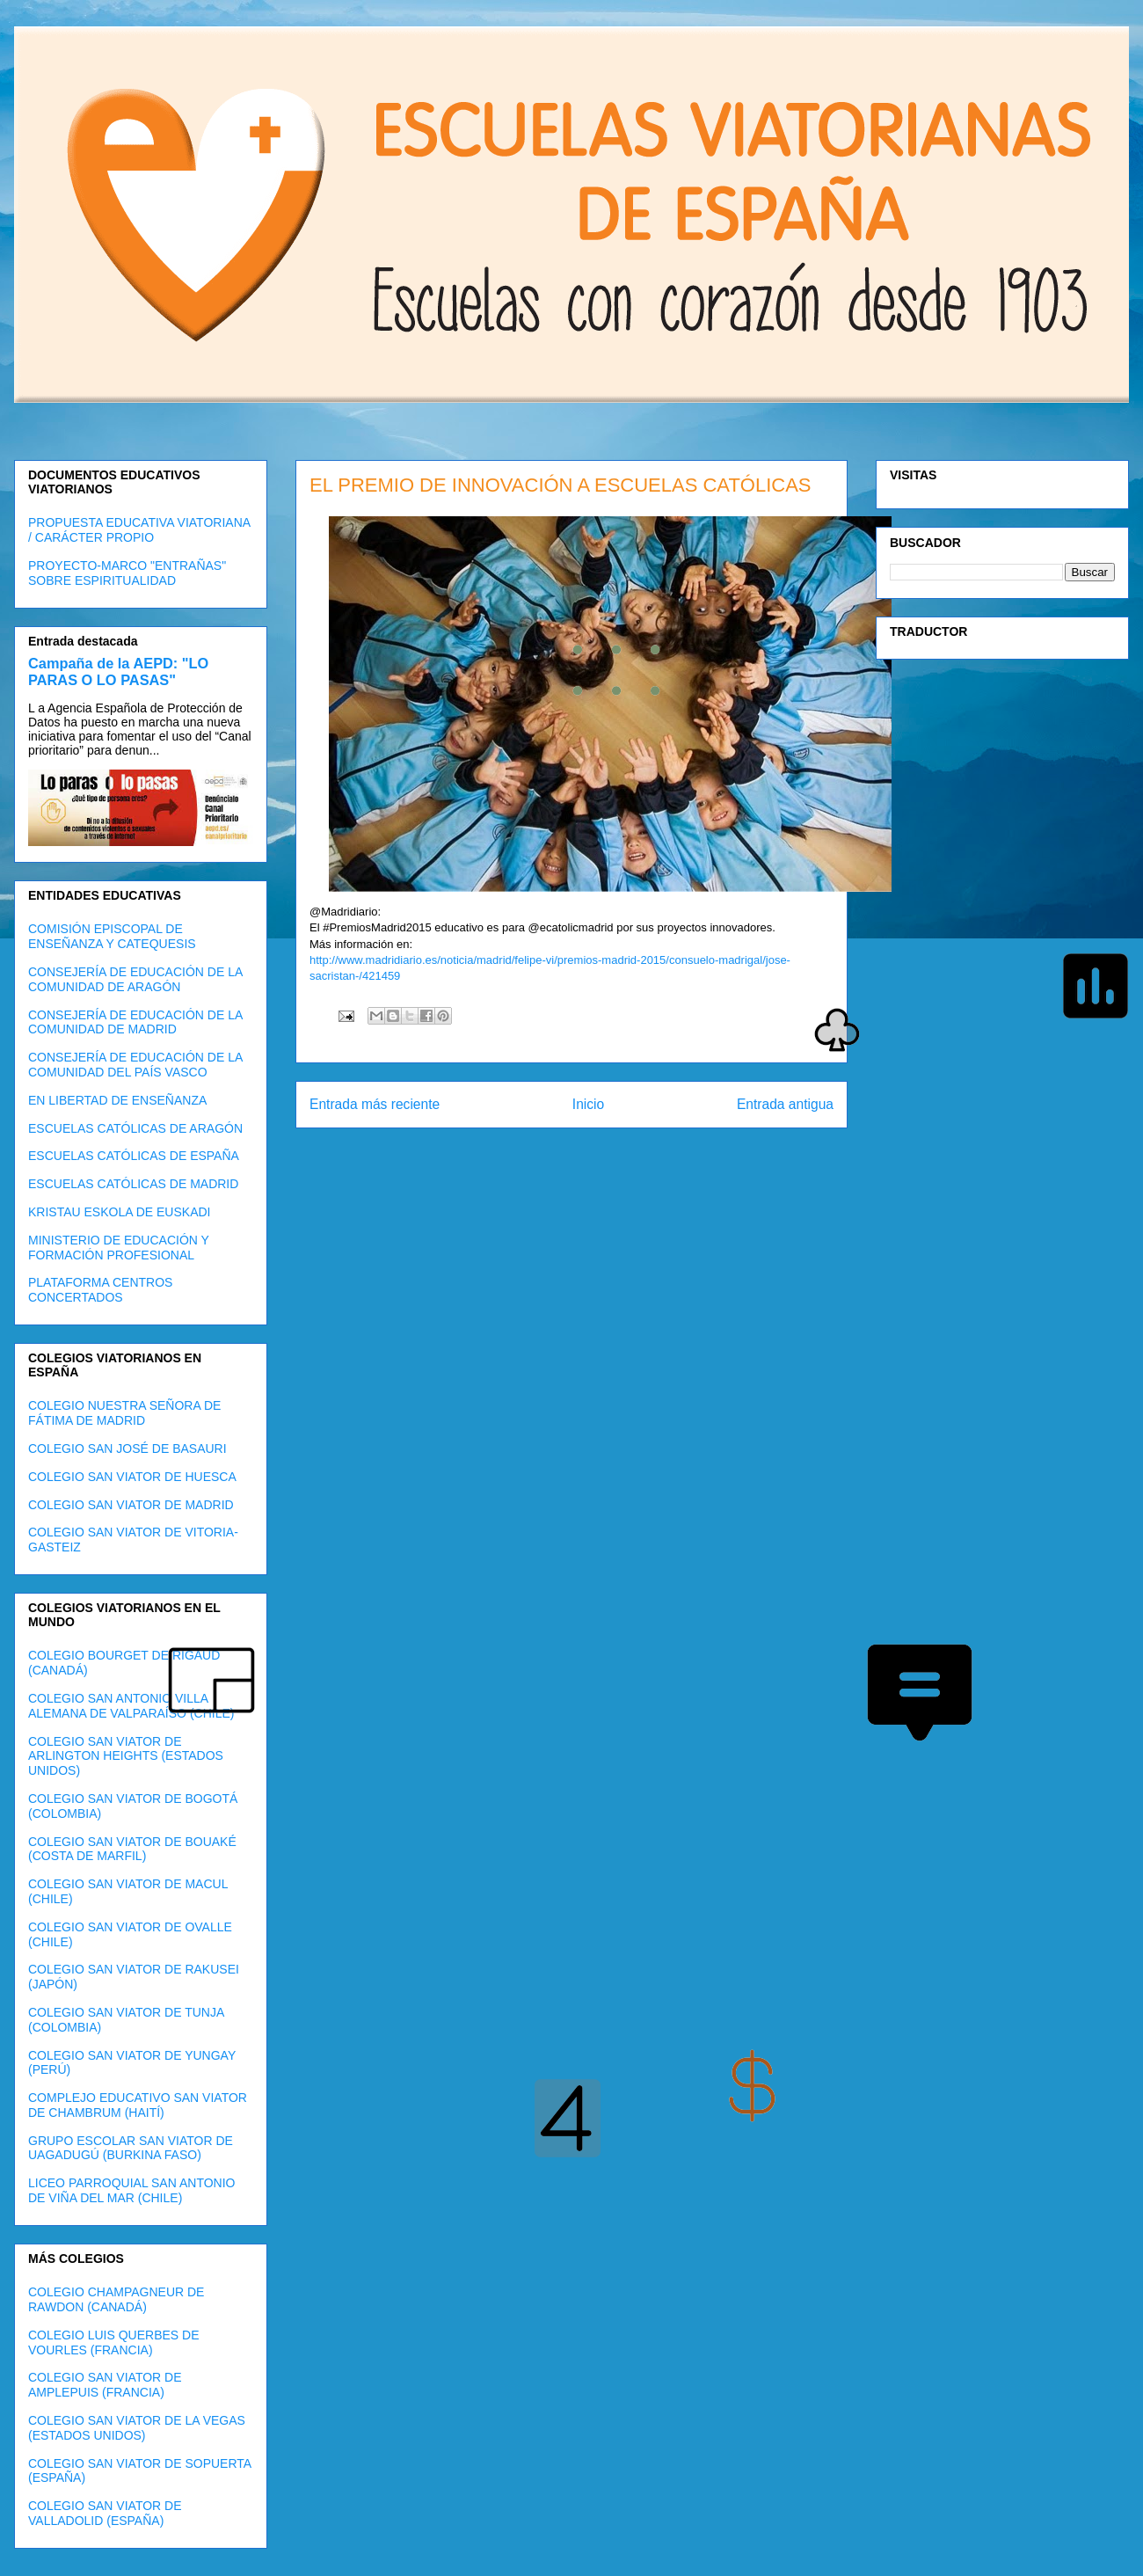 The height and width of the screenshot is (2576, 1143). What do you see at coordinates (920, 1689) in the screenshot?
I see `open chat or messaging` at bounding box center [920, 1689].